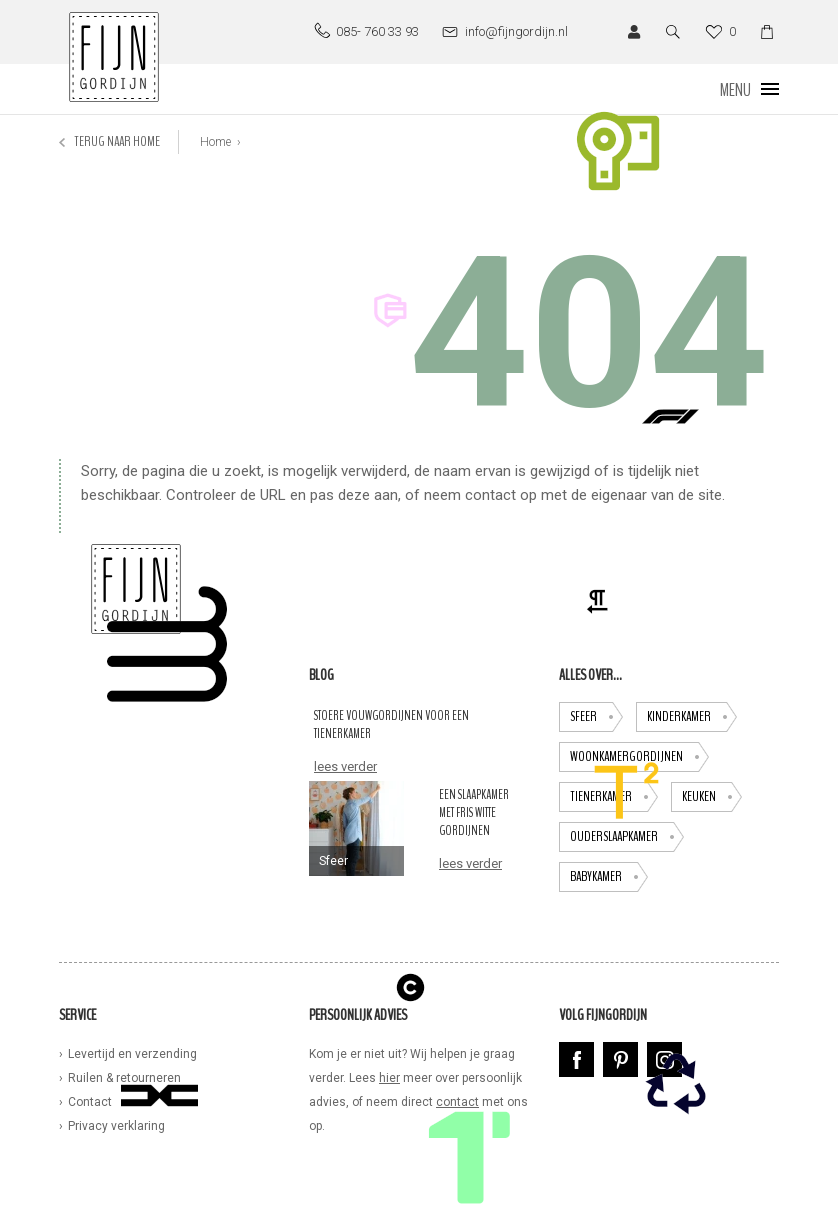  I want to click on open the Formula 1 app or website, so click(670, 416).